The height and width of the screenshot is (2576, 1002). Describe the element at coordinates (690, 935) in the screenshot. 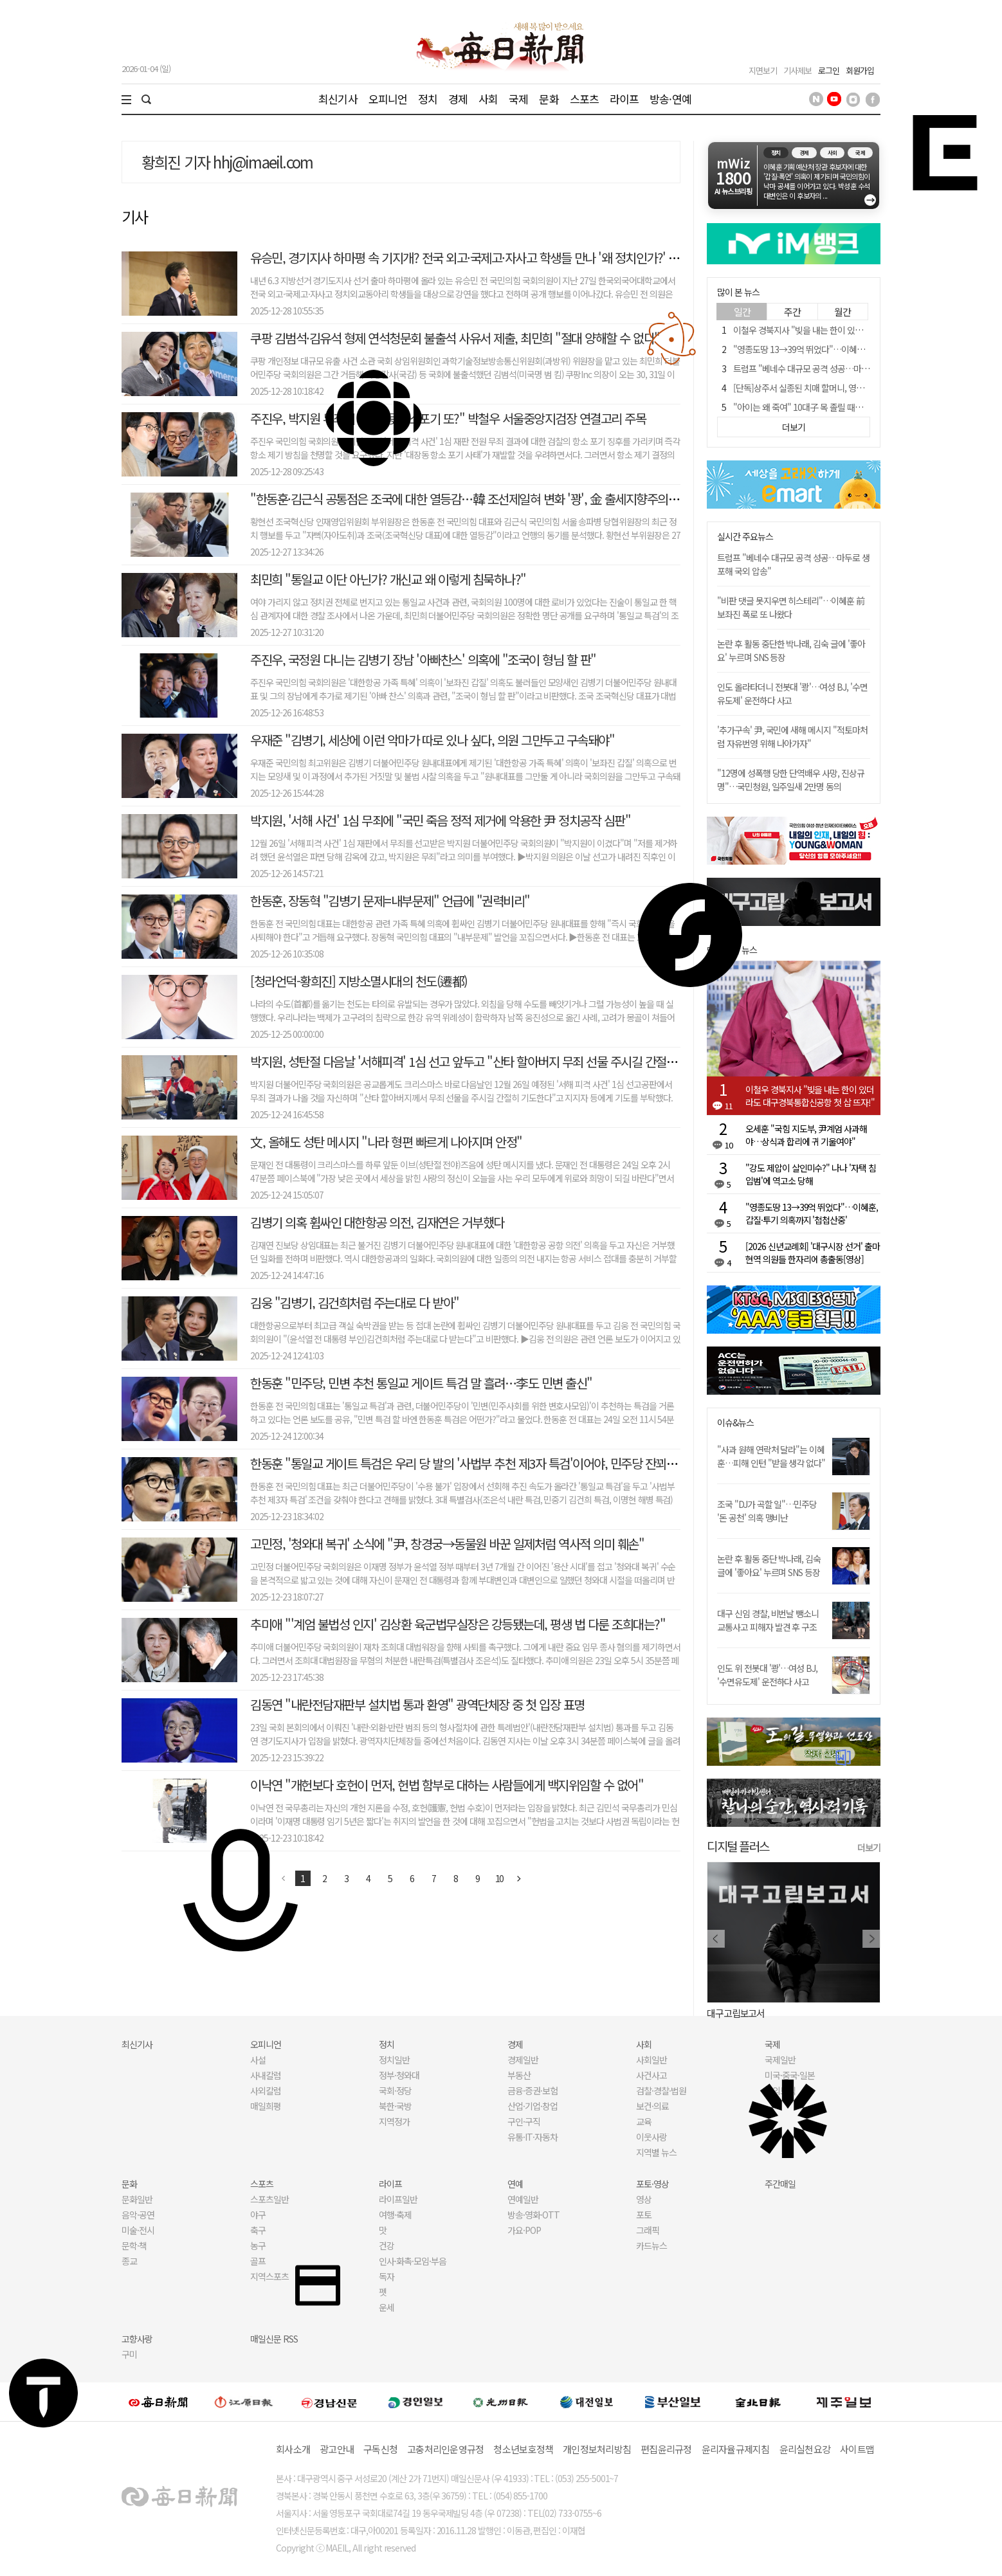

I see `open the Starling Bank app` at that location.